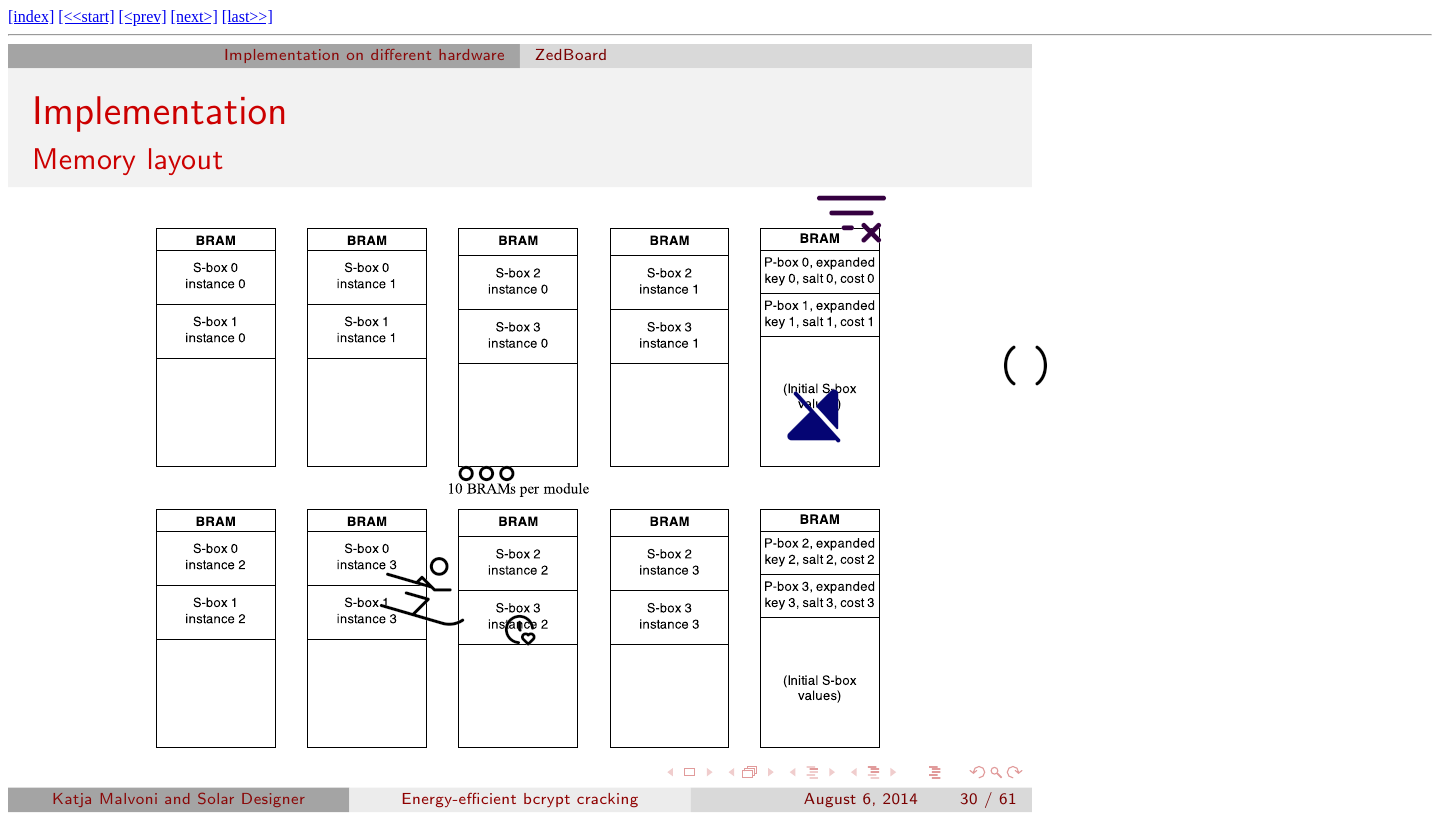 The image size is (1440, 821). Describe the element at coordinates (486, 473) in the screenshot. I see `open more options menu` at that location.